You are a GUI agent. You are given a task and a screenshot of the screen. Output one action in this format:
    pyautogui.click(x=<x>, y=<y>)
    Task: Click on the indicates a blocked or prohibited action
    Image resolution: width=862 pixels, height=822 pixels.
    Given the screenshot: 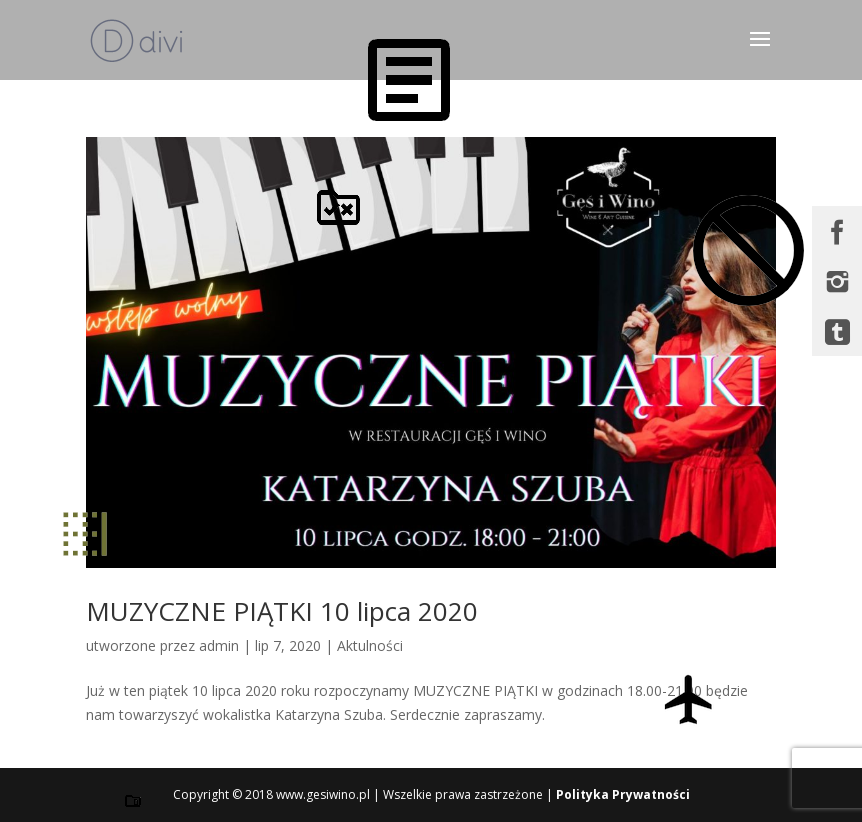 What is the action you would take?
    pyautogui.click(x=748, y=250)
    